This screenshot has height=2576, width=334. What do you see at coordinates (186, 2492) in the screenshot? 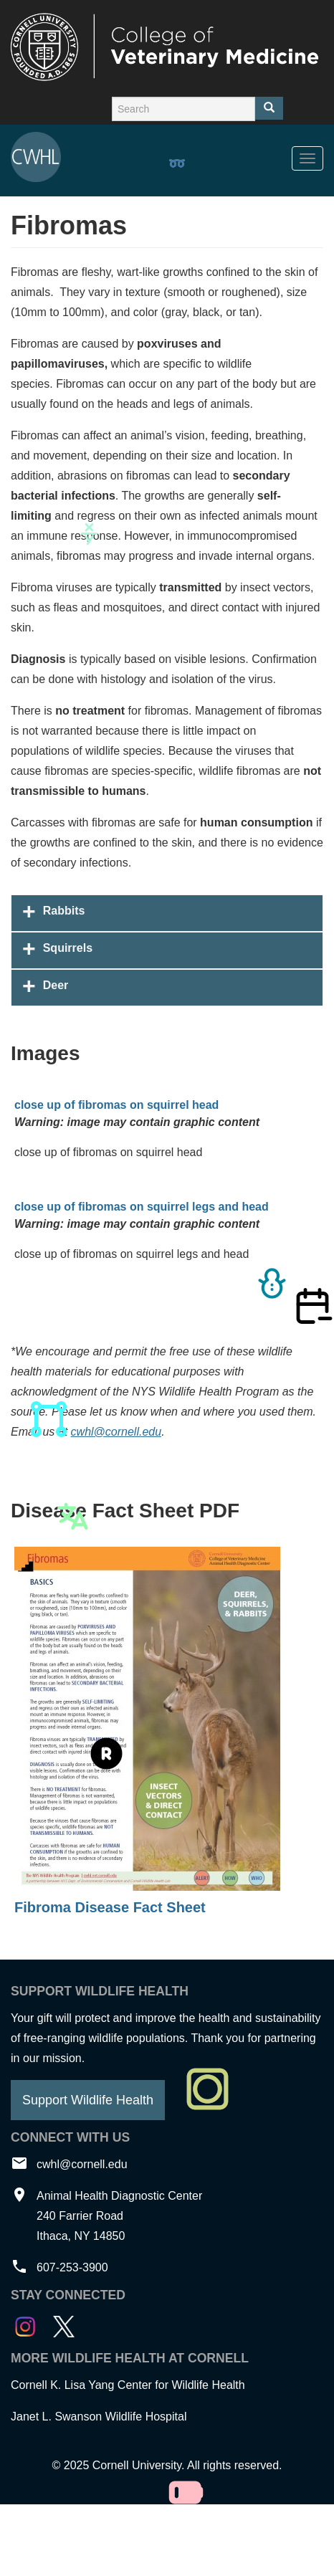
I see `indicates low battery level` at bounding box center [186, 2492].